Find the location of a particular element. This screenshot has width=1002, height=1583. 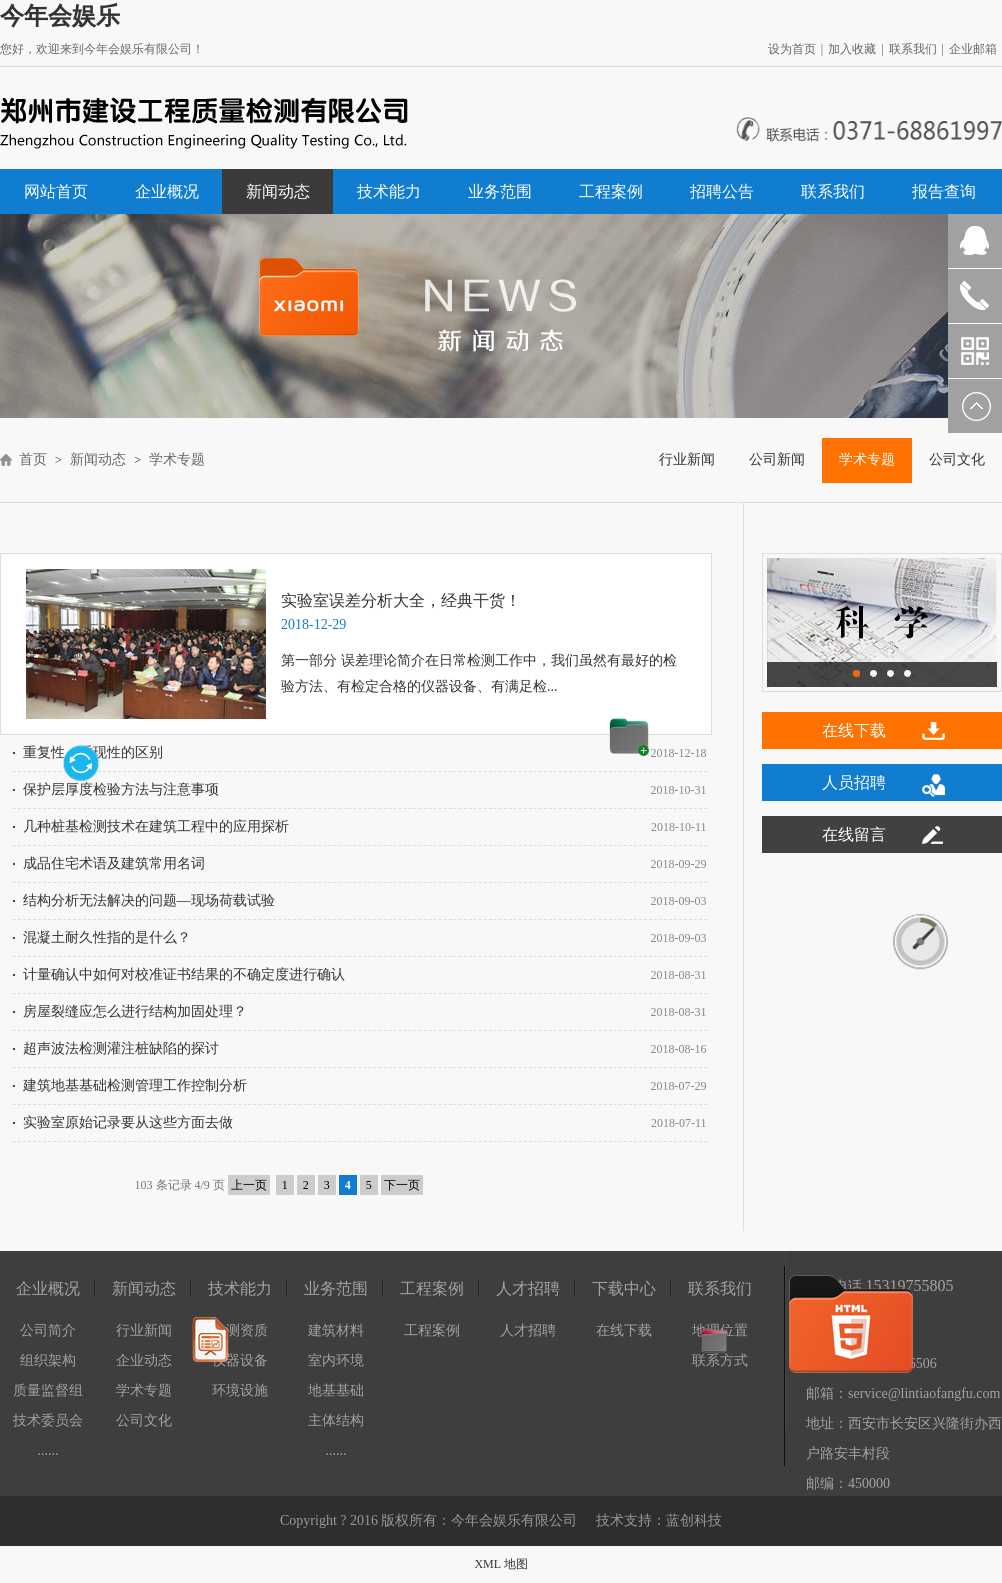

folder containing HTML files is located at coordinates (850, 1327).